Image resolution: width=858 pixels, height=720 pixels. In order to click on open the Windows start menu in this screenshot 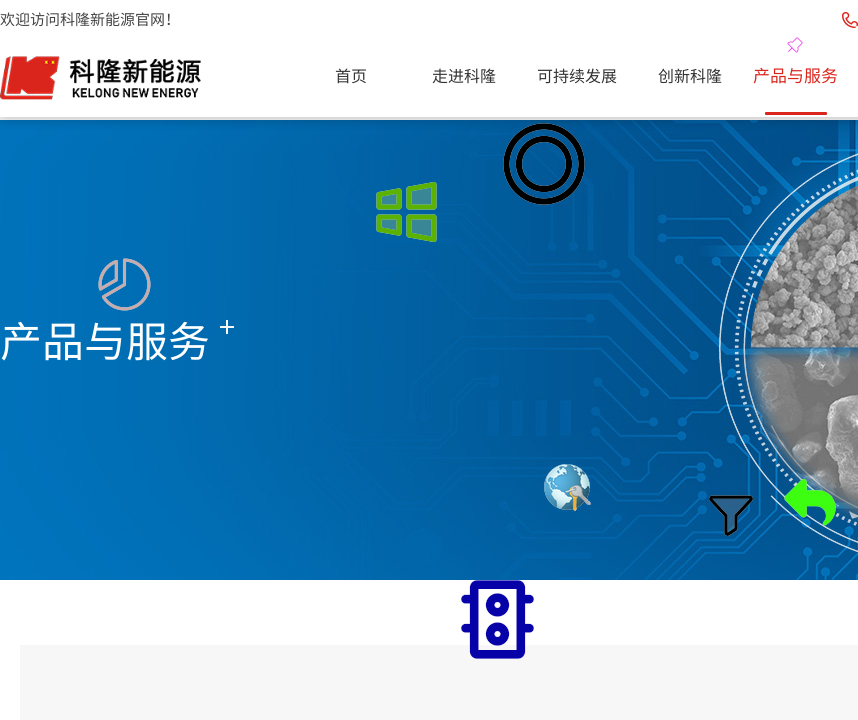, I will do `click(409, 212)`.